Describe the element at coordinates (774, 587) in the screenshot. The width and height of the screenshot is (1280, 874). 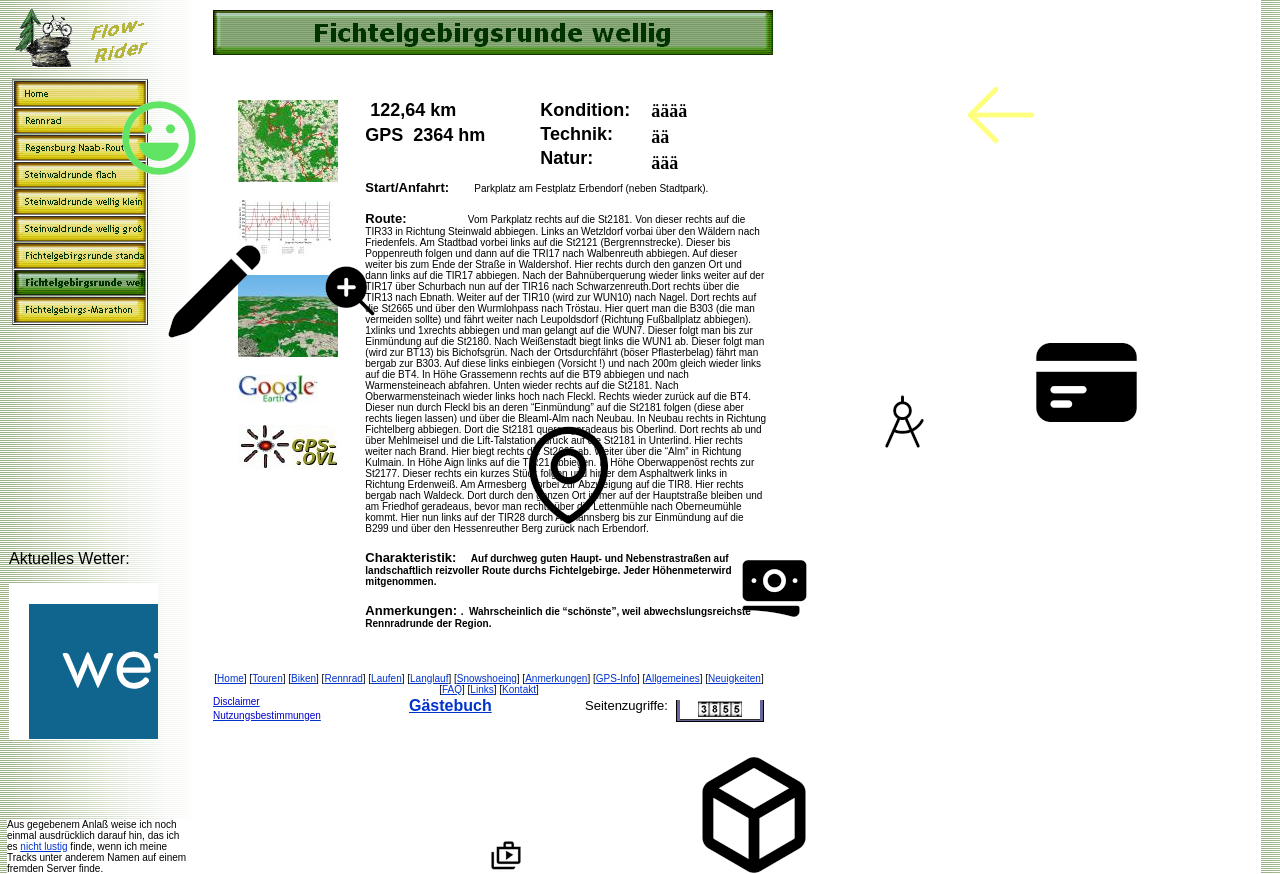
I see `view your wallet or account balance` at that location.